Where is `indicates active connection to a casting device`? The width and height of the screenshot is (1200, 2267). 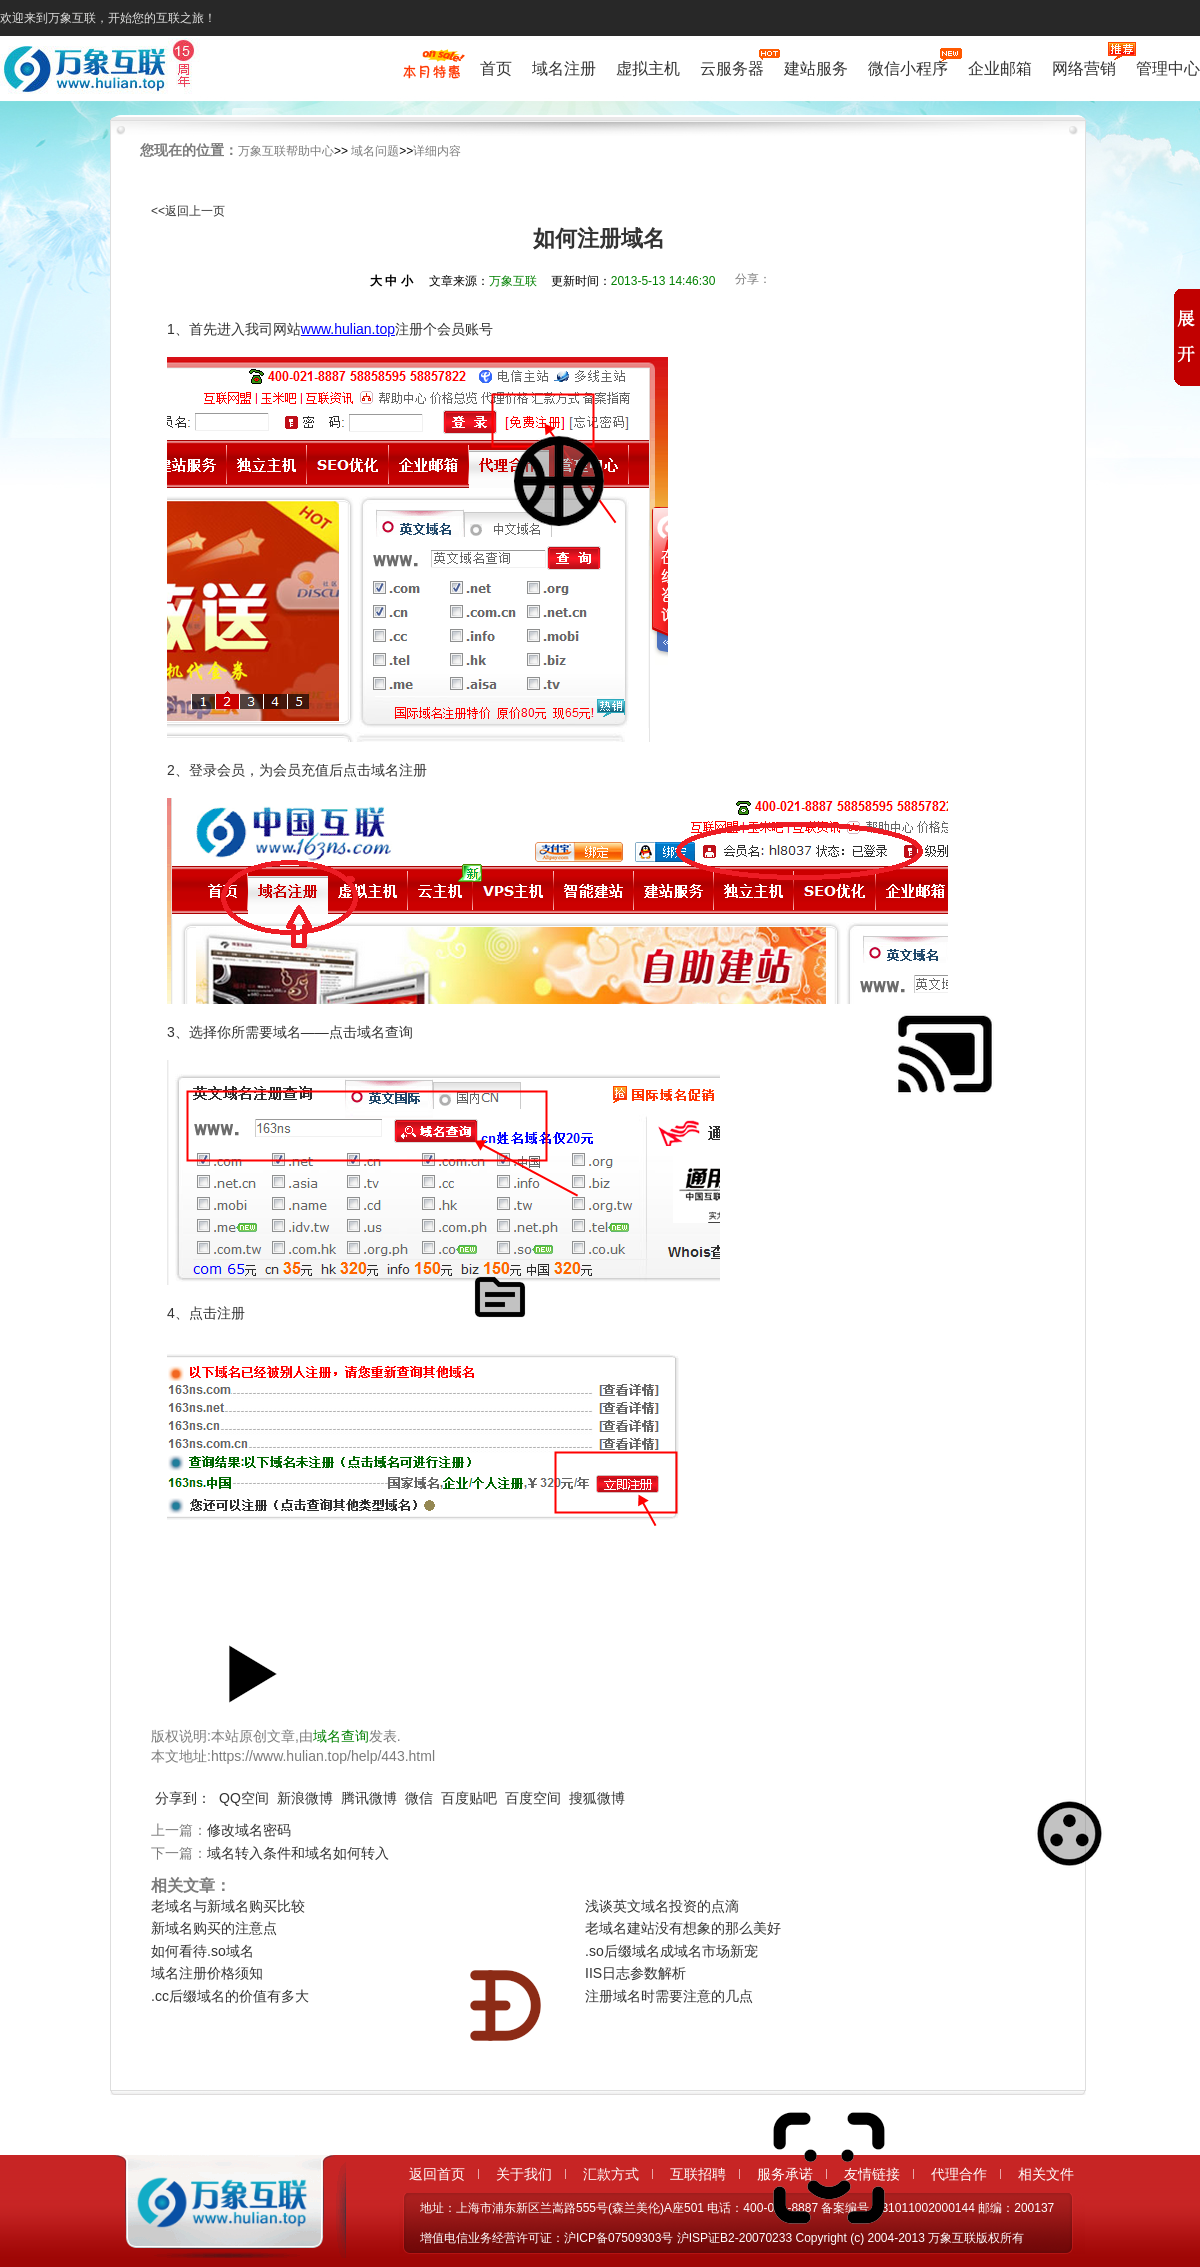
indicates active connection to a casting device is located at coordinates (945, 1054).